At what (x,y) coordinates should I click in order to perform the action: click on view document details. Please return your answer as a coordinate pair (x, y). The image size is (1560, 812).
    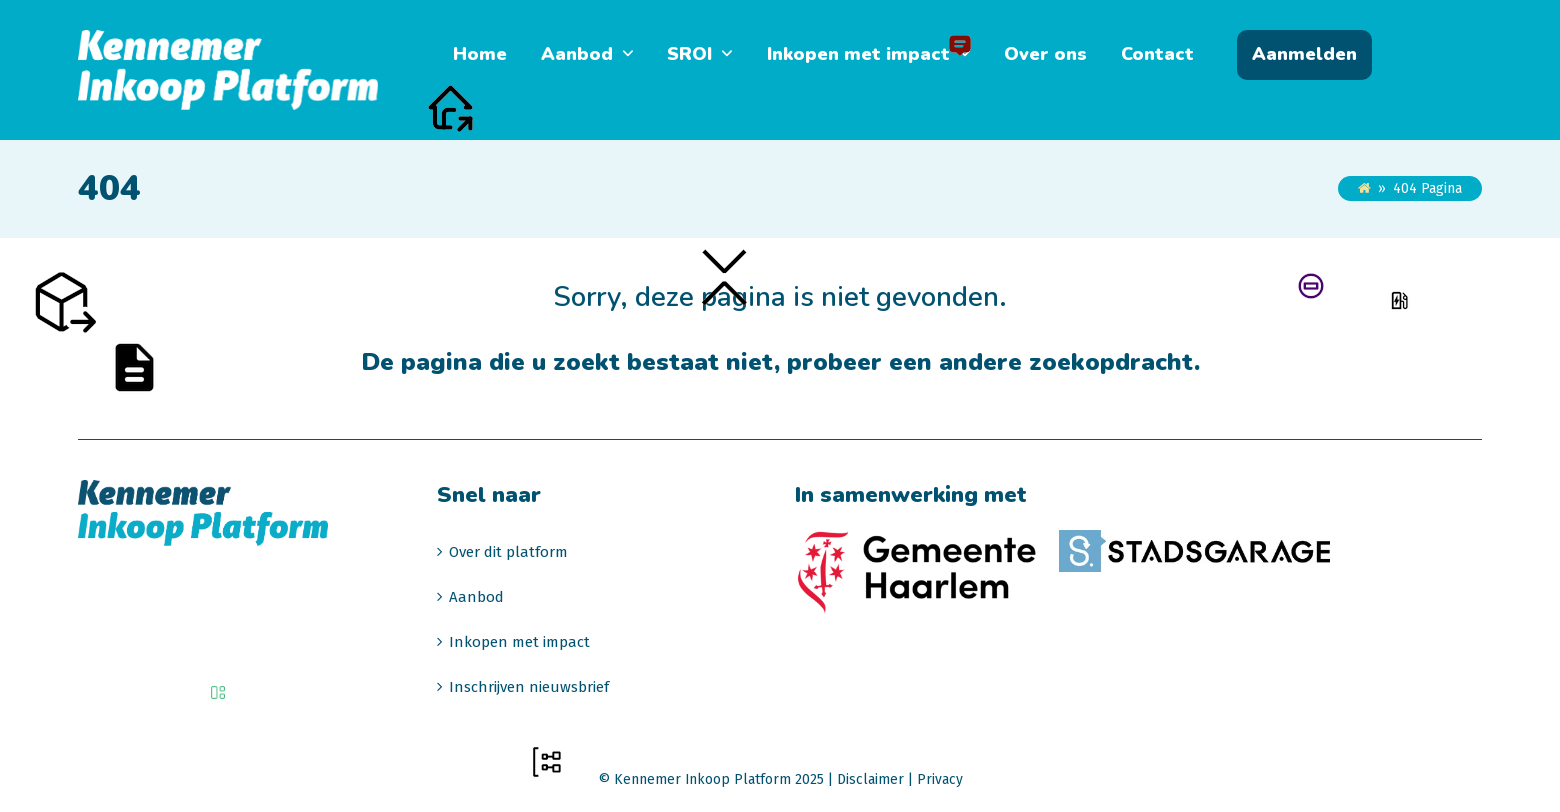
    Looking at the image, I should click on (134, 367).